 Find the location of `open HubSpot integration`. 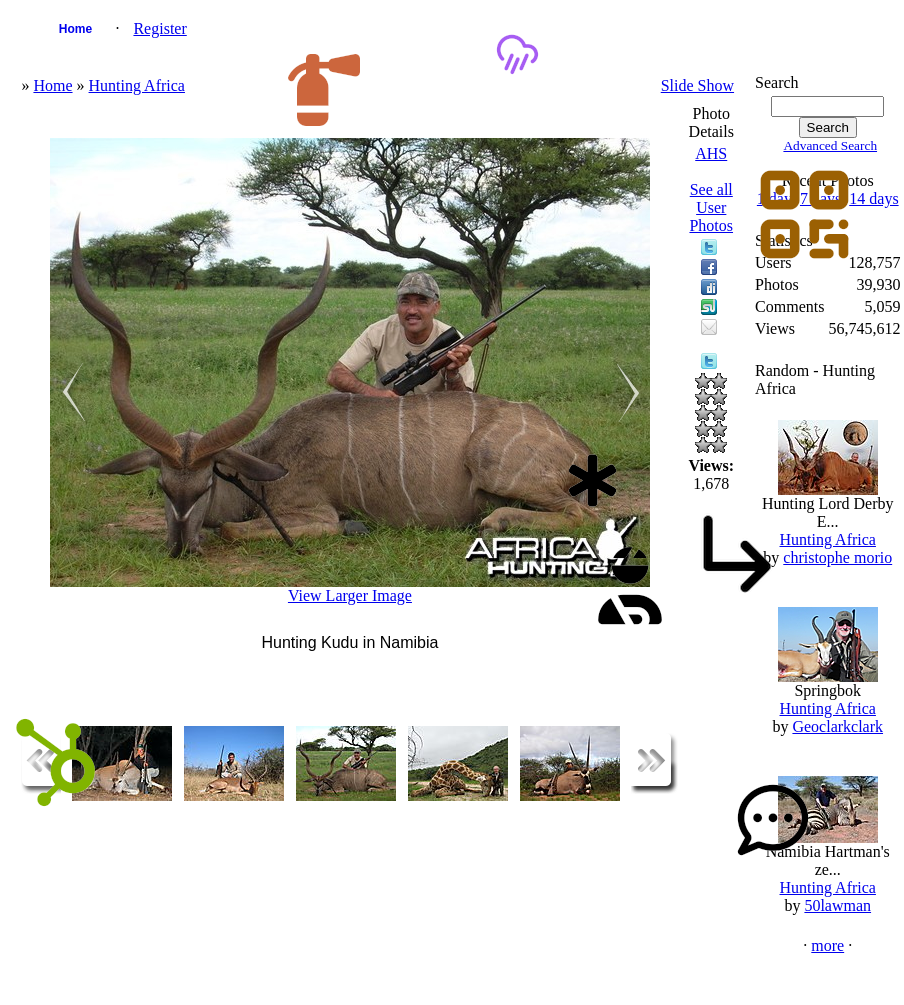

open HubSpot integration is located at coordinates (55, 762).